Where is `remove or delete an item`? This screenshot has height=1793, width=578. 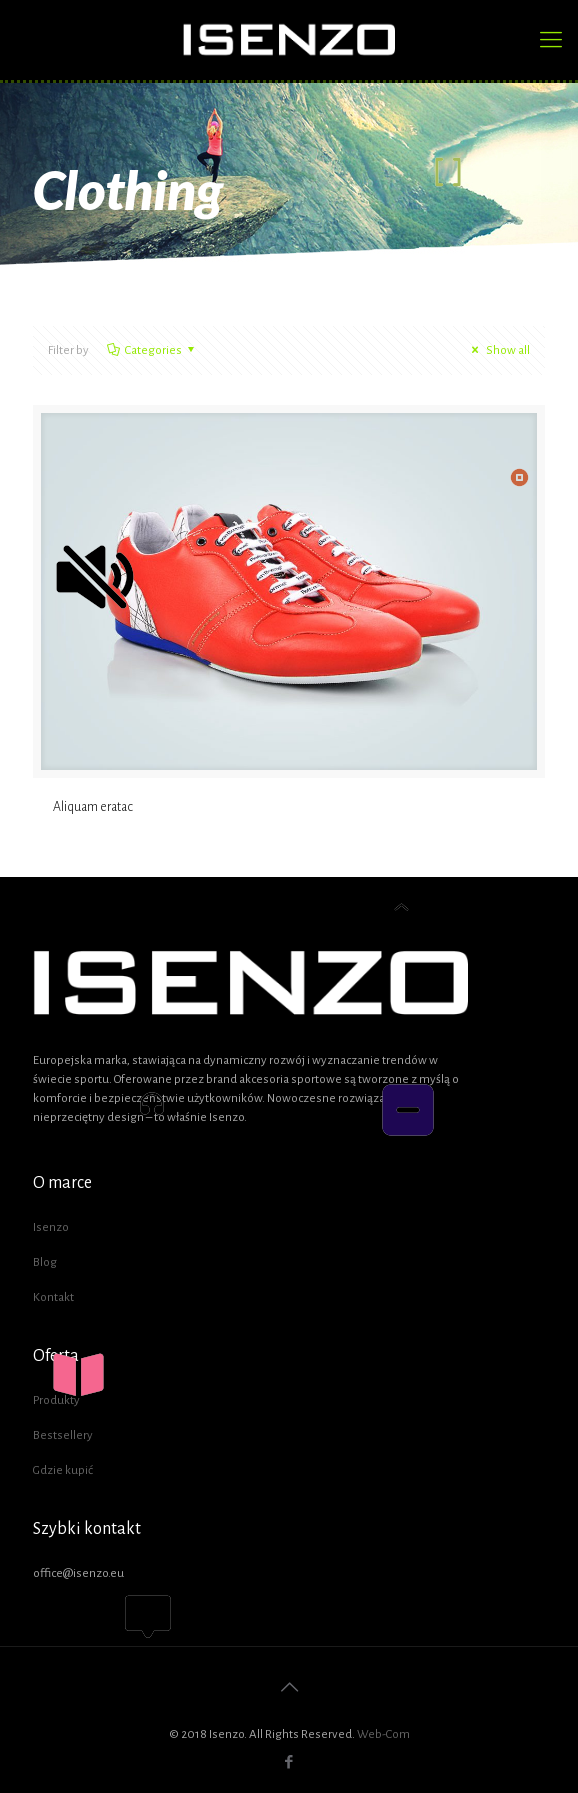
remove or delete an item is located at coordinates (408, 1110).